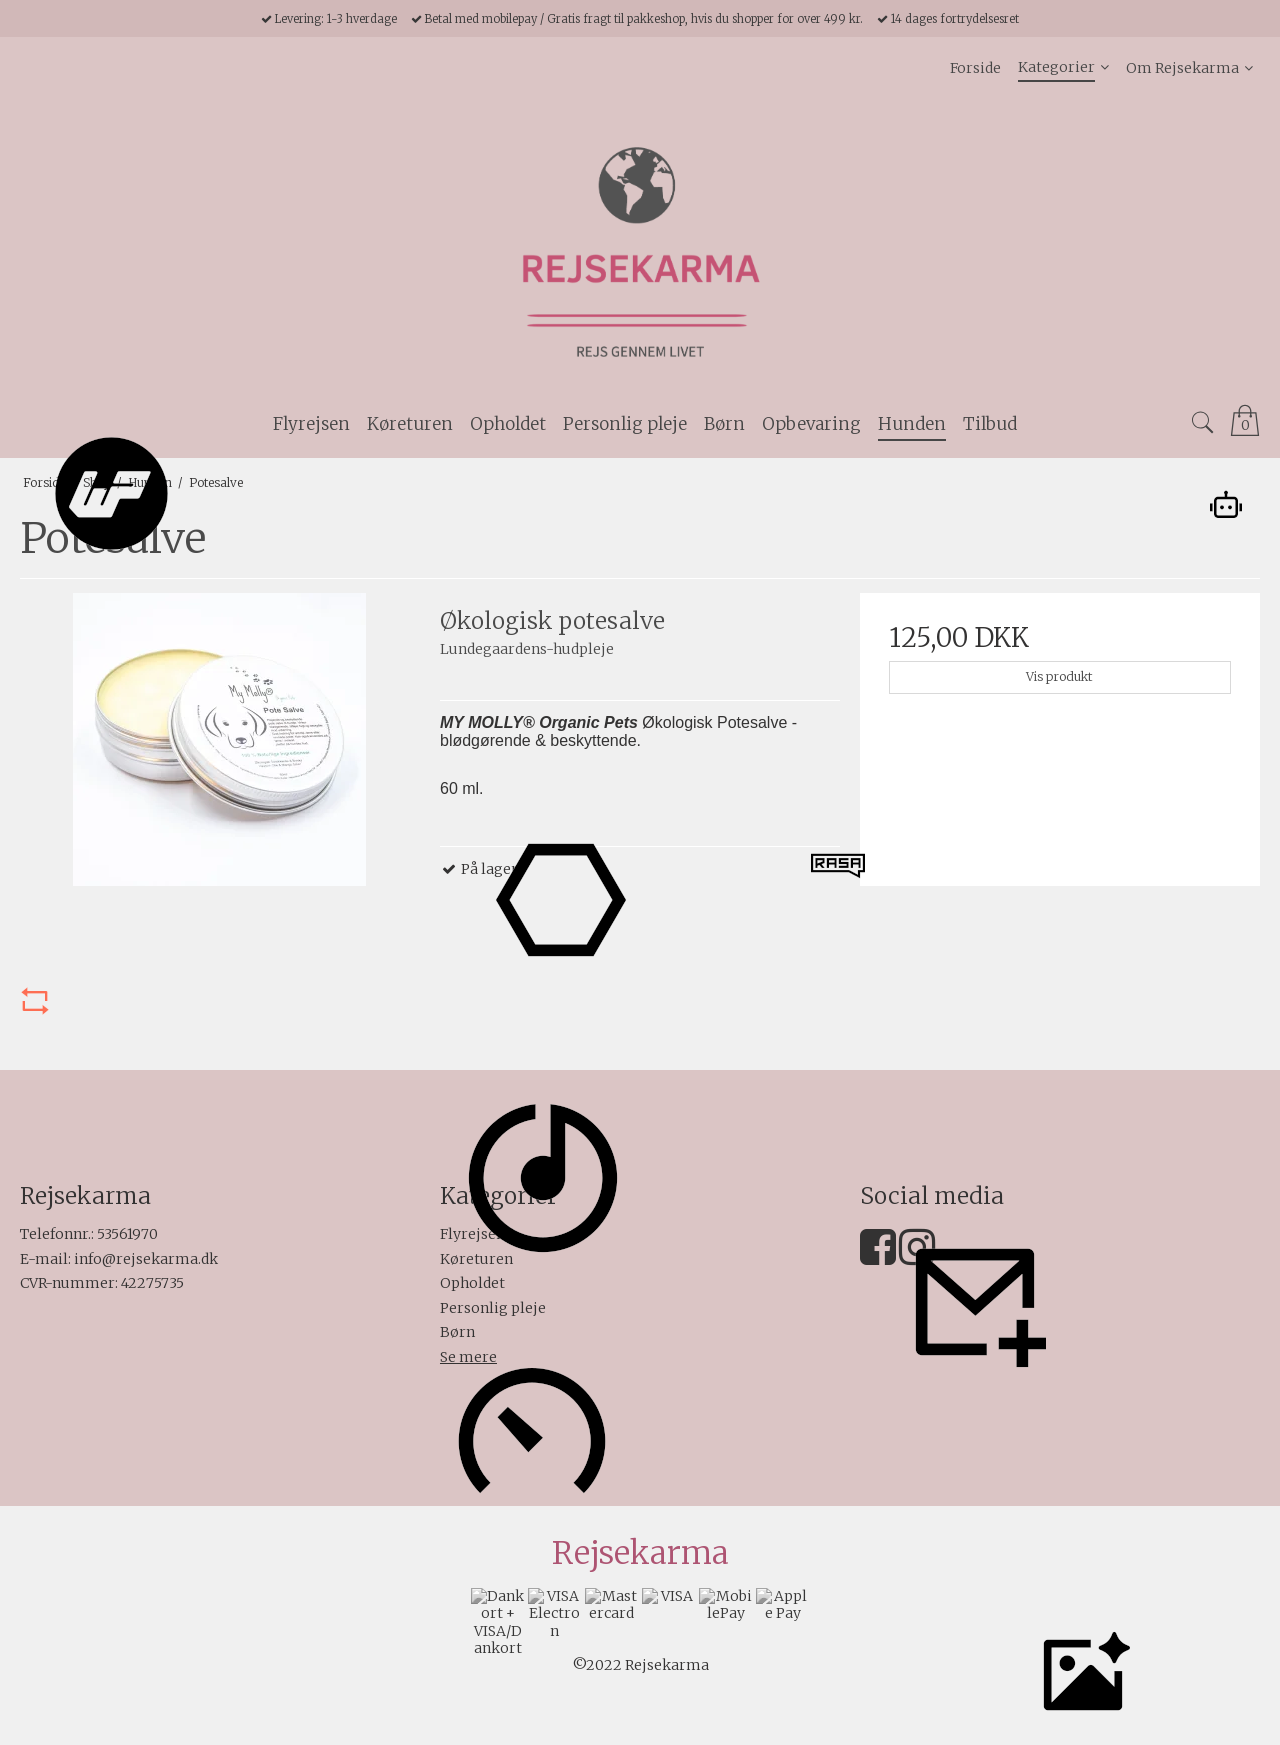  I want to click on enable repeat playback mode, so click(35, 1001).